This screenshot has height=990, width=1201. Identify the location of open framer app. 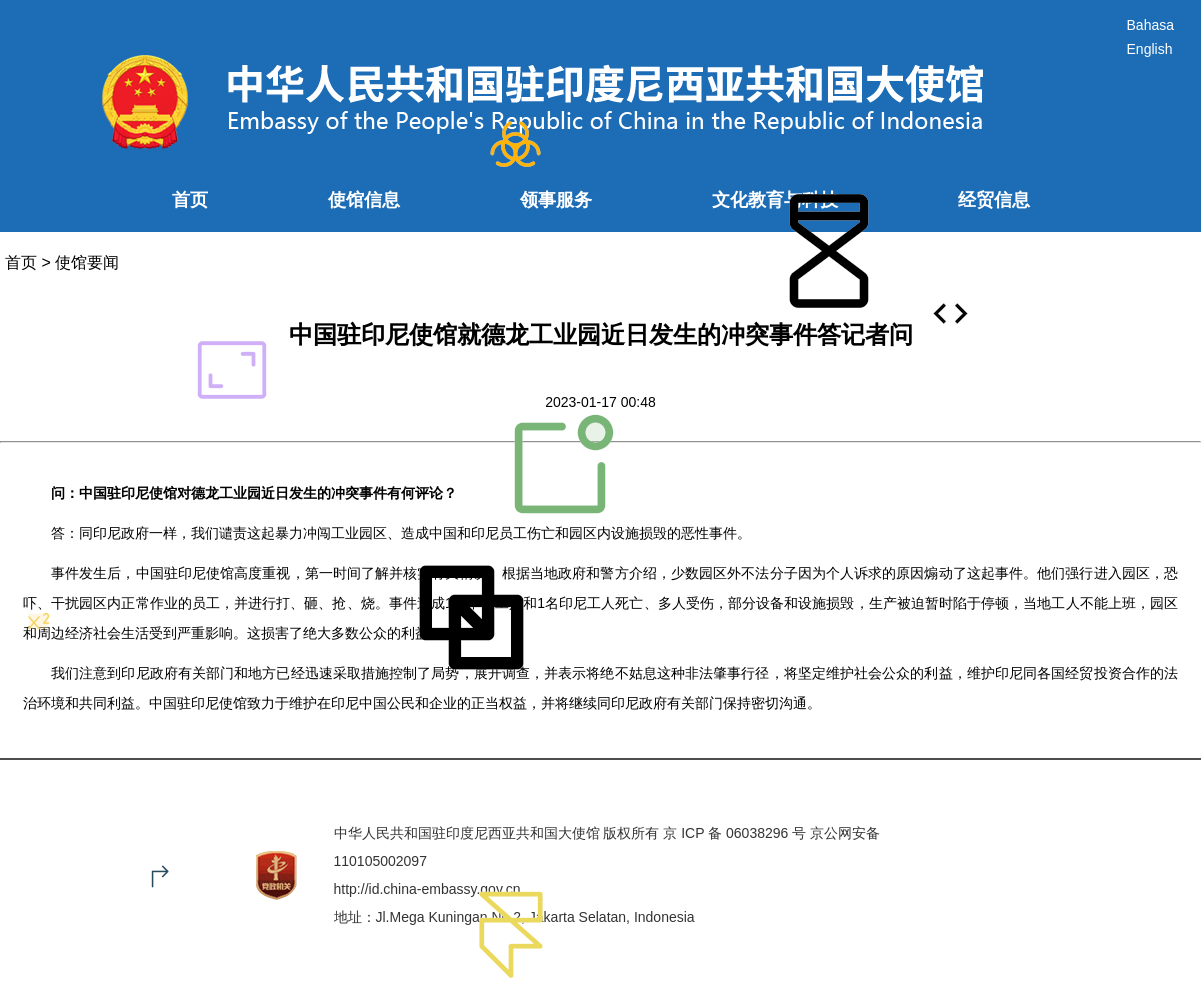
(511, 930).